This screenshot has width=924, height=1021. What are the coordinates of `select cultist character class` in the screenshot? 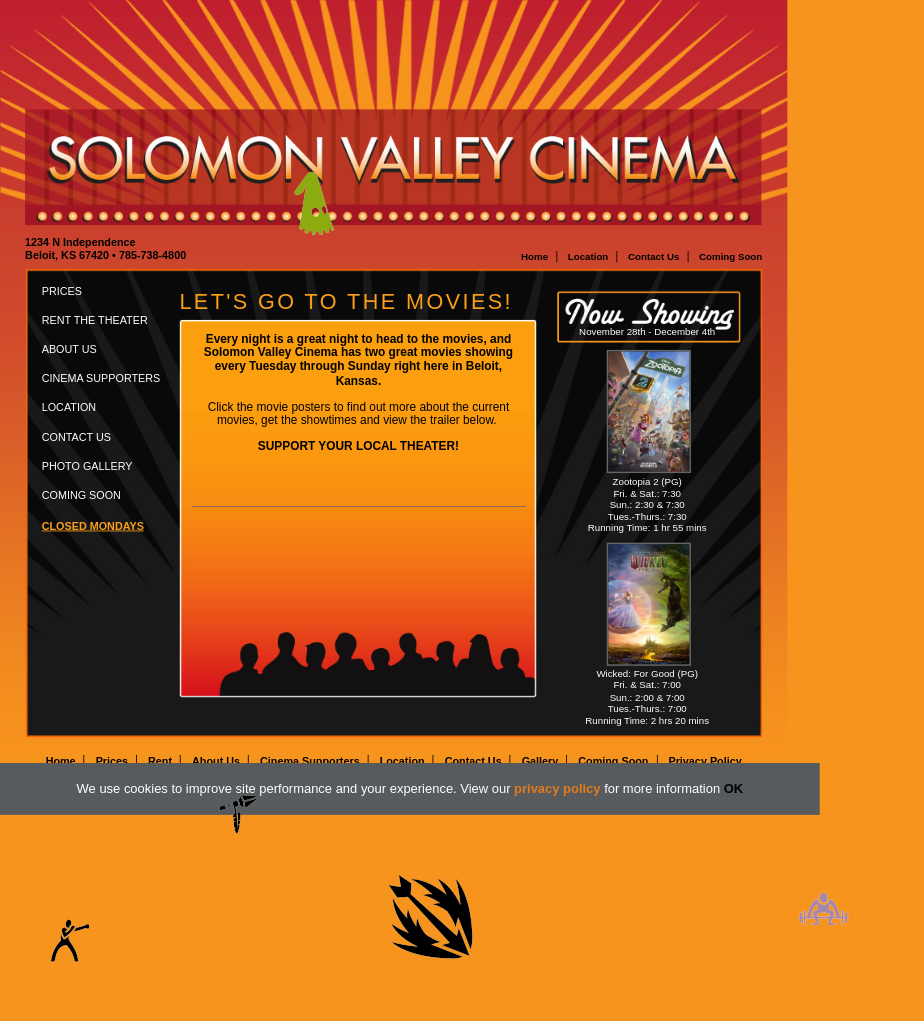 It's located at (314, 203).